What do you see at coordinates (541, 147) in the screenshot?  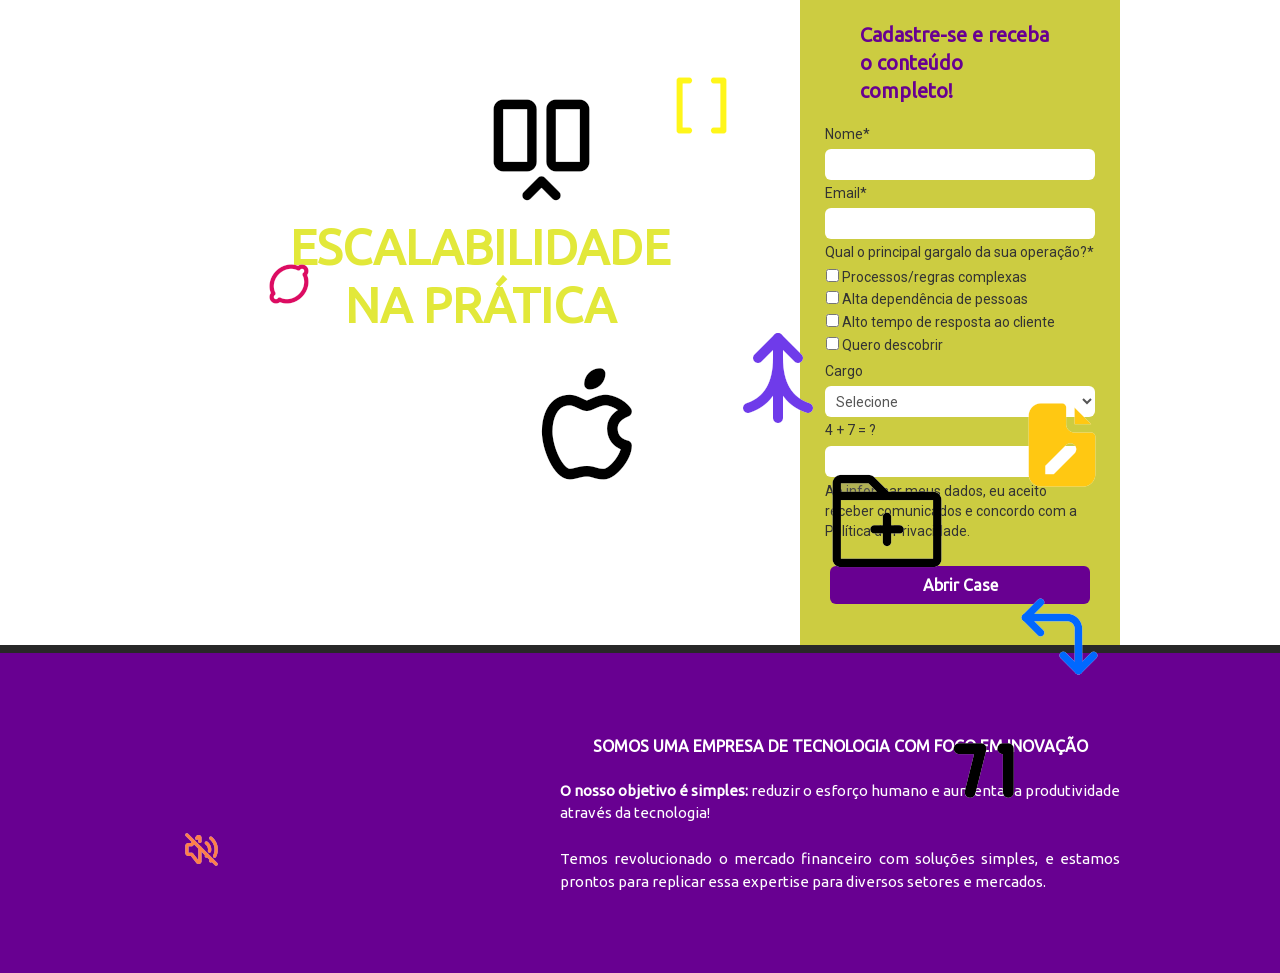 I see `align items to bottom edge` at bounding box center [541, 147].